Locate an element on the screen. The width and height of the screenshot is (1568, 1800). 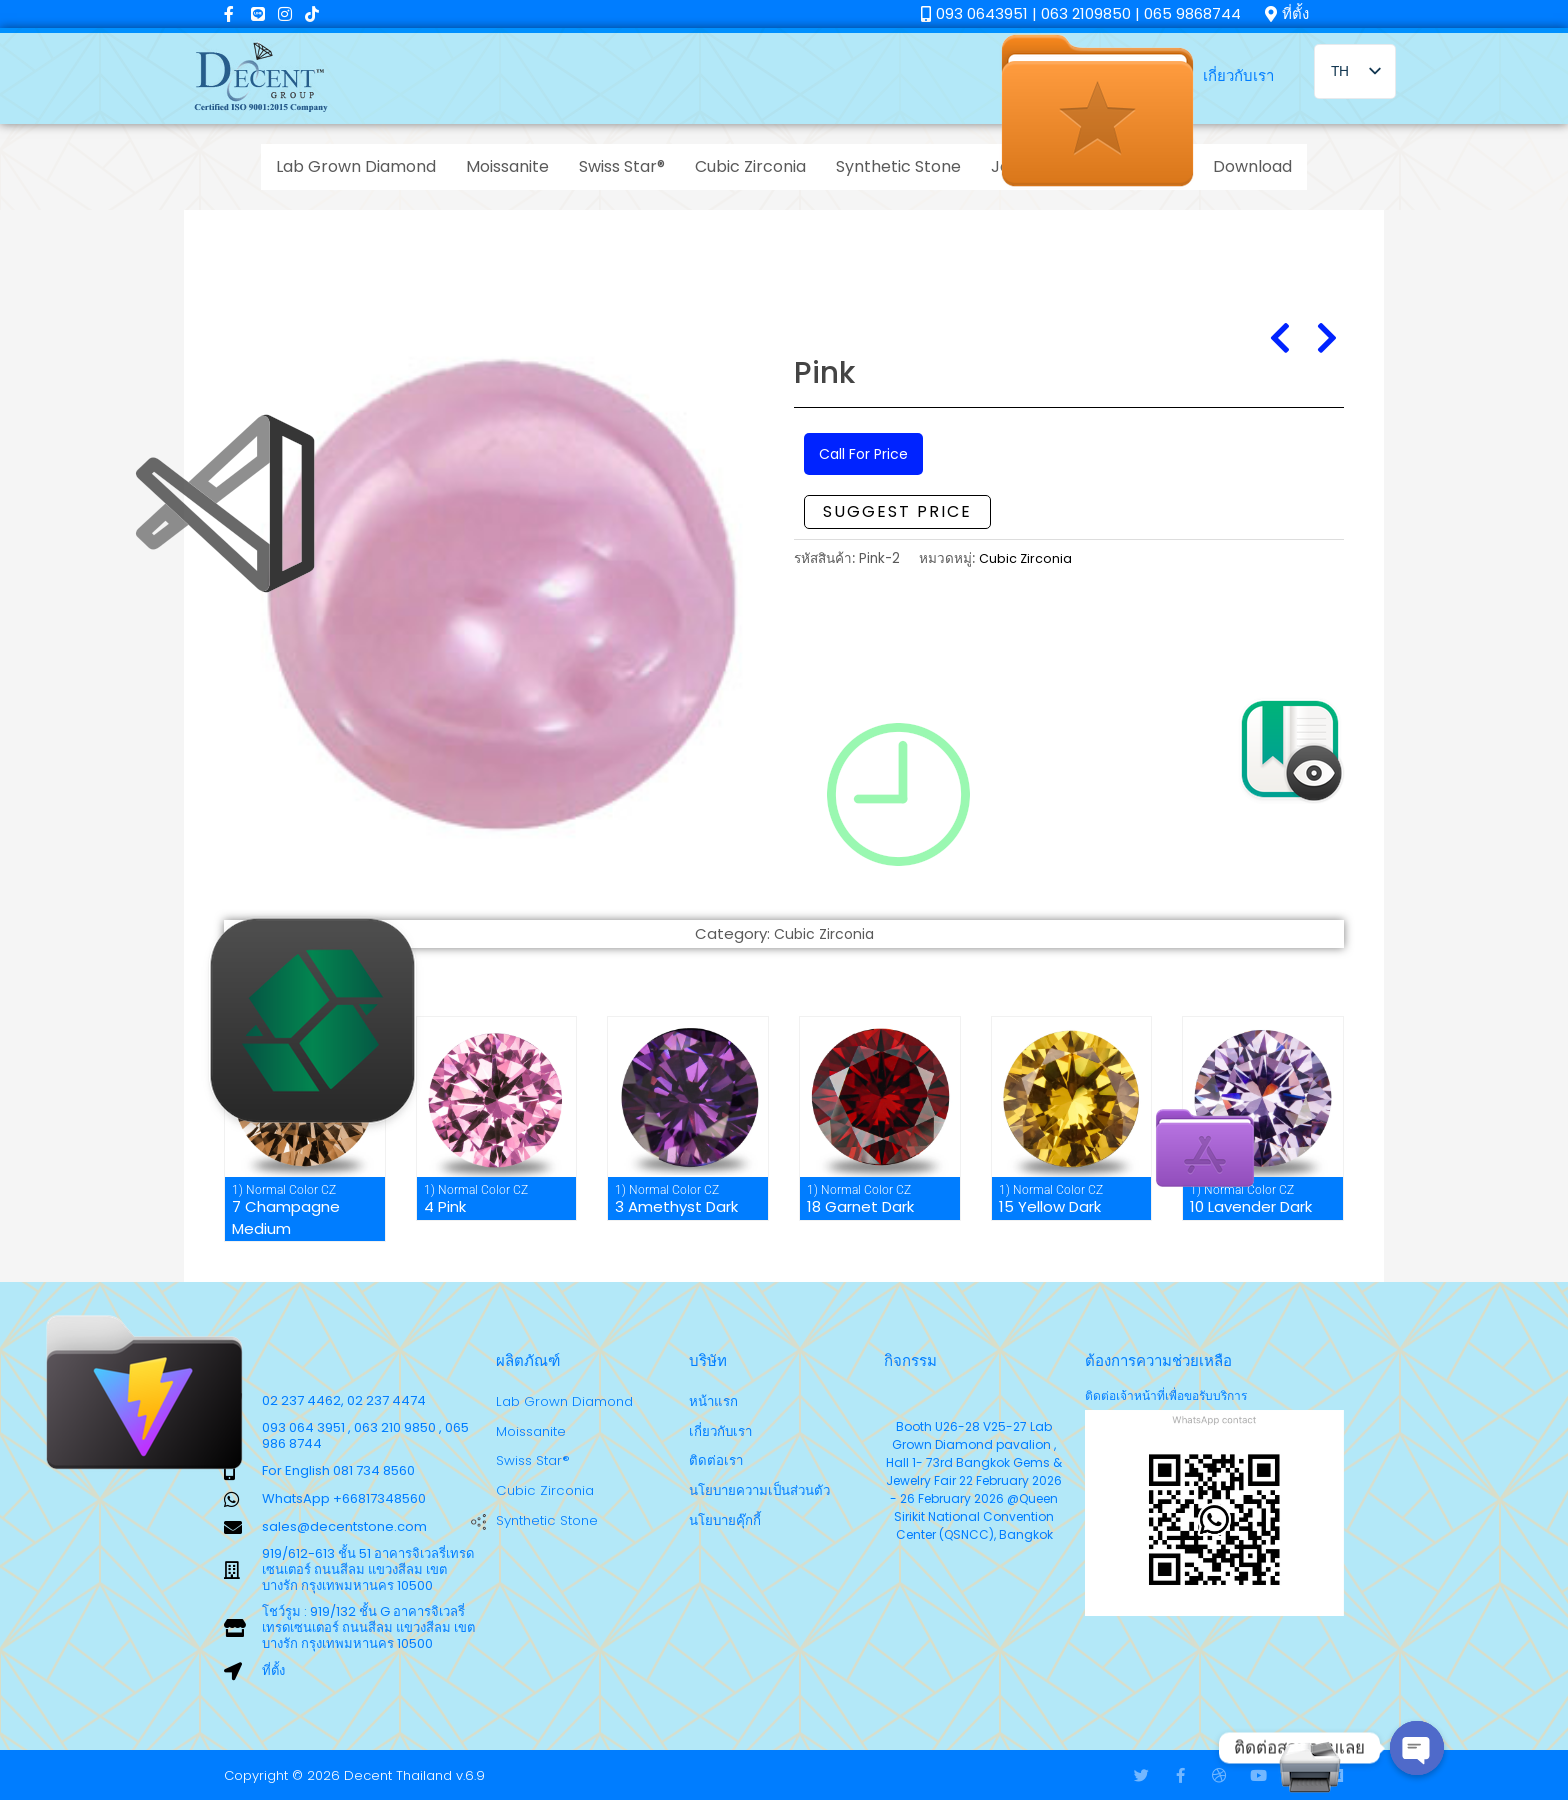
open visual studio code is located at coordinates (225, 503).